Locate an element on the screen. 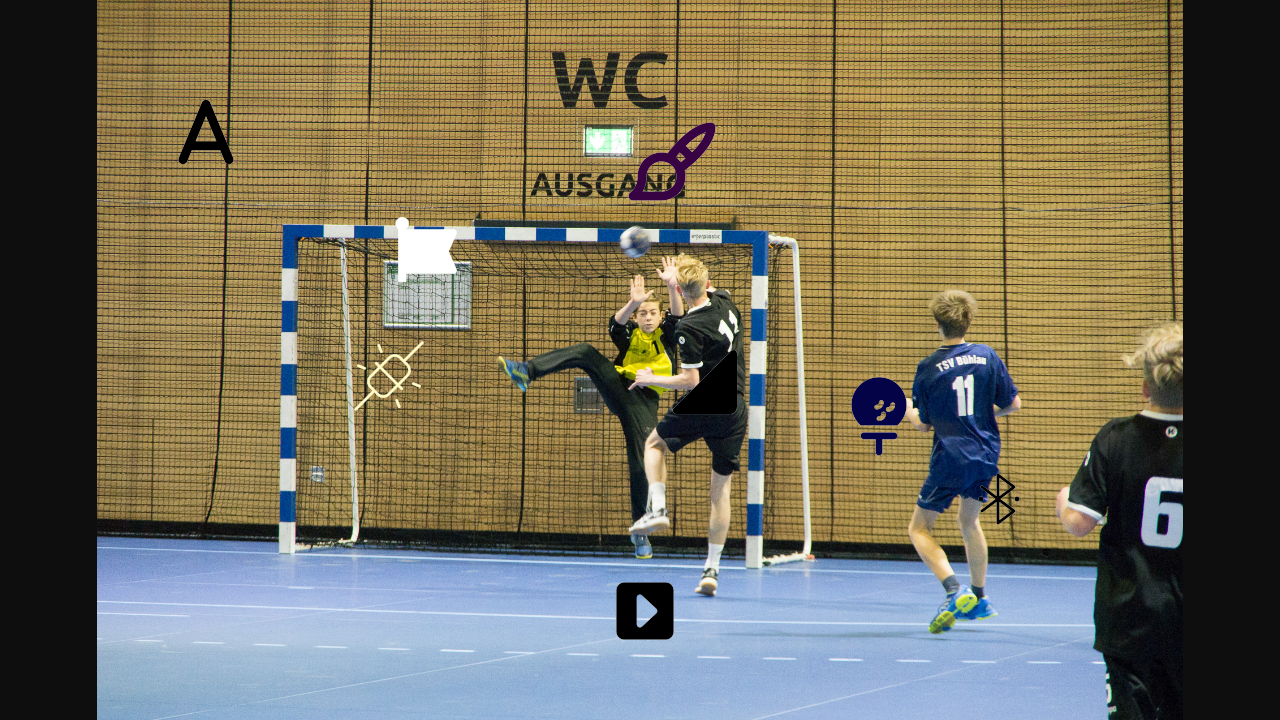  indicates full cellular signal strength is located at coordinates (702, 379).